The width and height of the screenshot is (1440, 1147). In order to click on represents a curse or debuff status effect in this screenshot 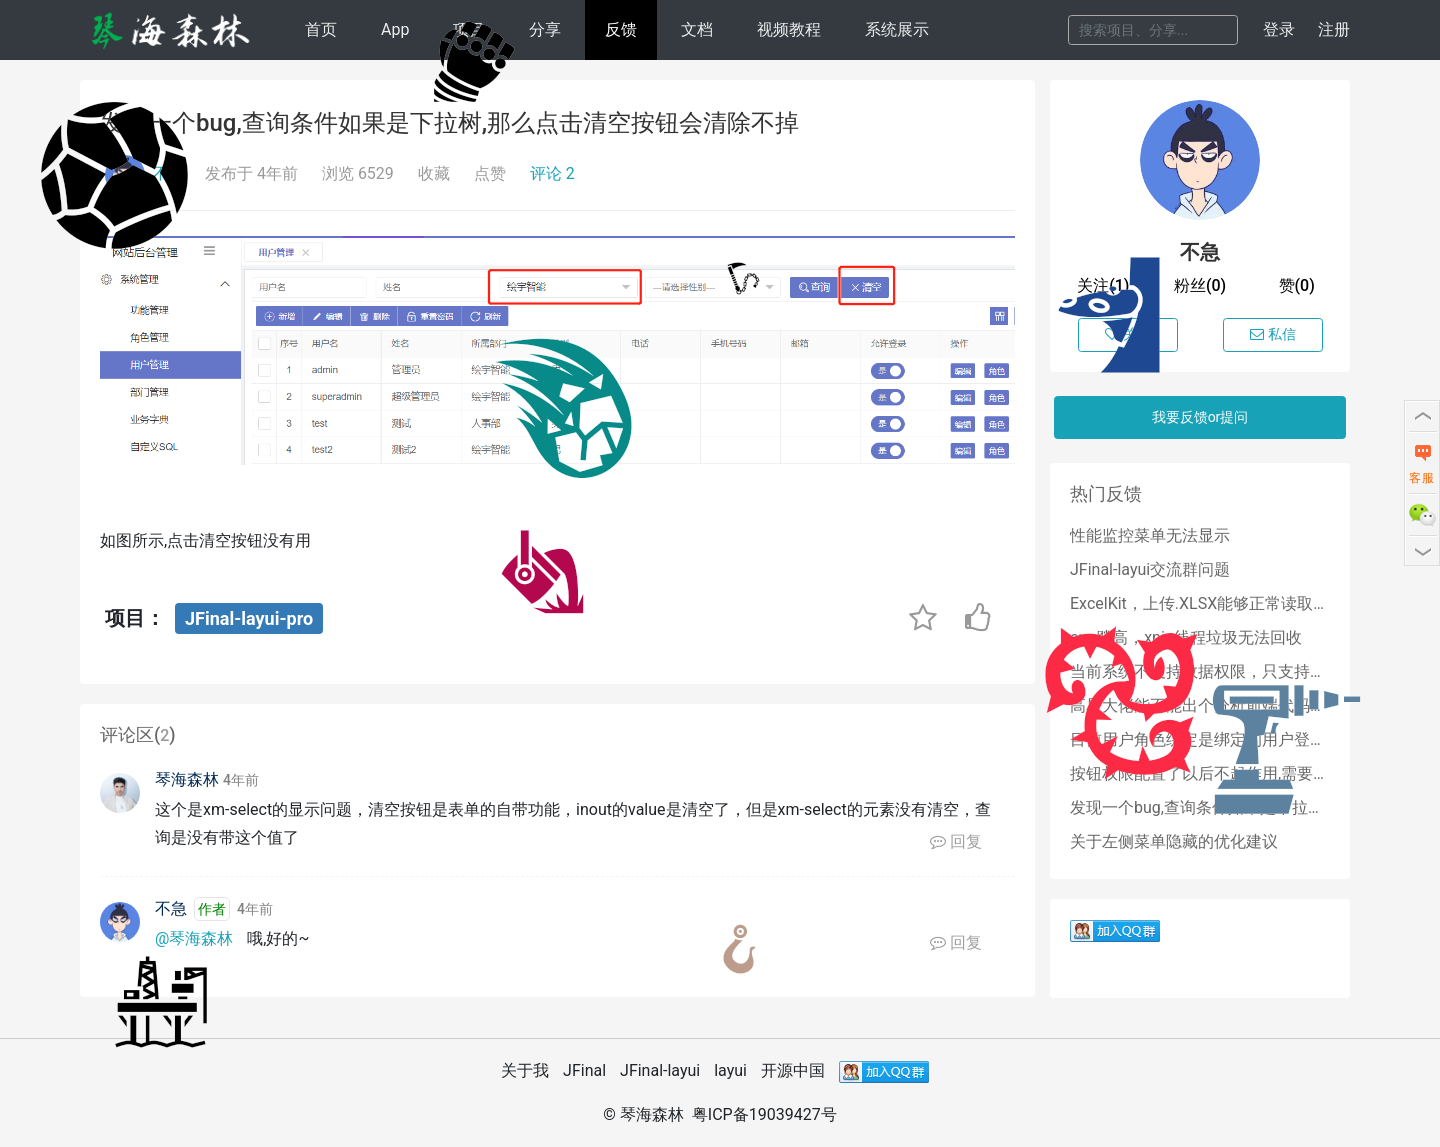, I will do `click(1122, 704)`.